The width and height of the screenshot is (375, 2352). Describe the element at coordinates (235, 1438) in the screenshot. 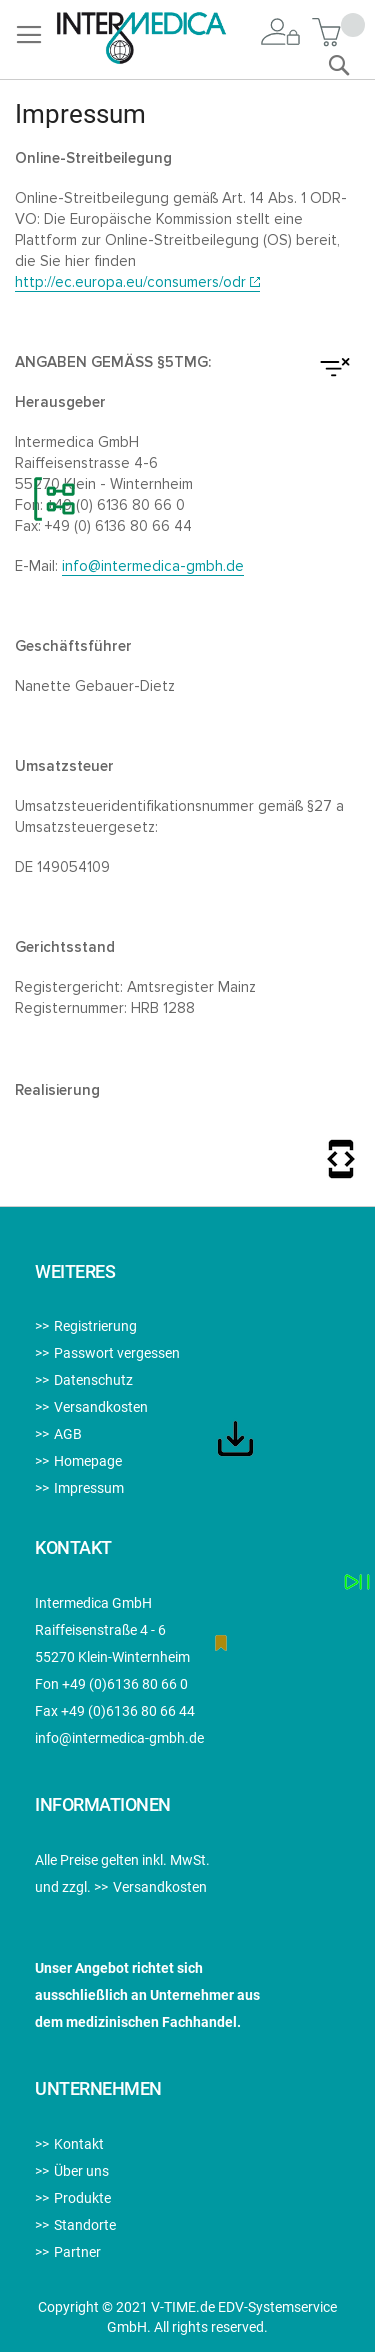

I see `download file to device` at that location.